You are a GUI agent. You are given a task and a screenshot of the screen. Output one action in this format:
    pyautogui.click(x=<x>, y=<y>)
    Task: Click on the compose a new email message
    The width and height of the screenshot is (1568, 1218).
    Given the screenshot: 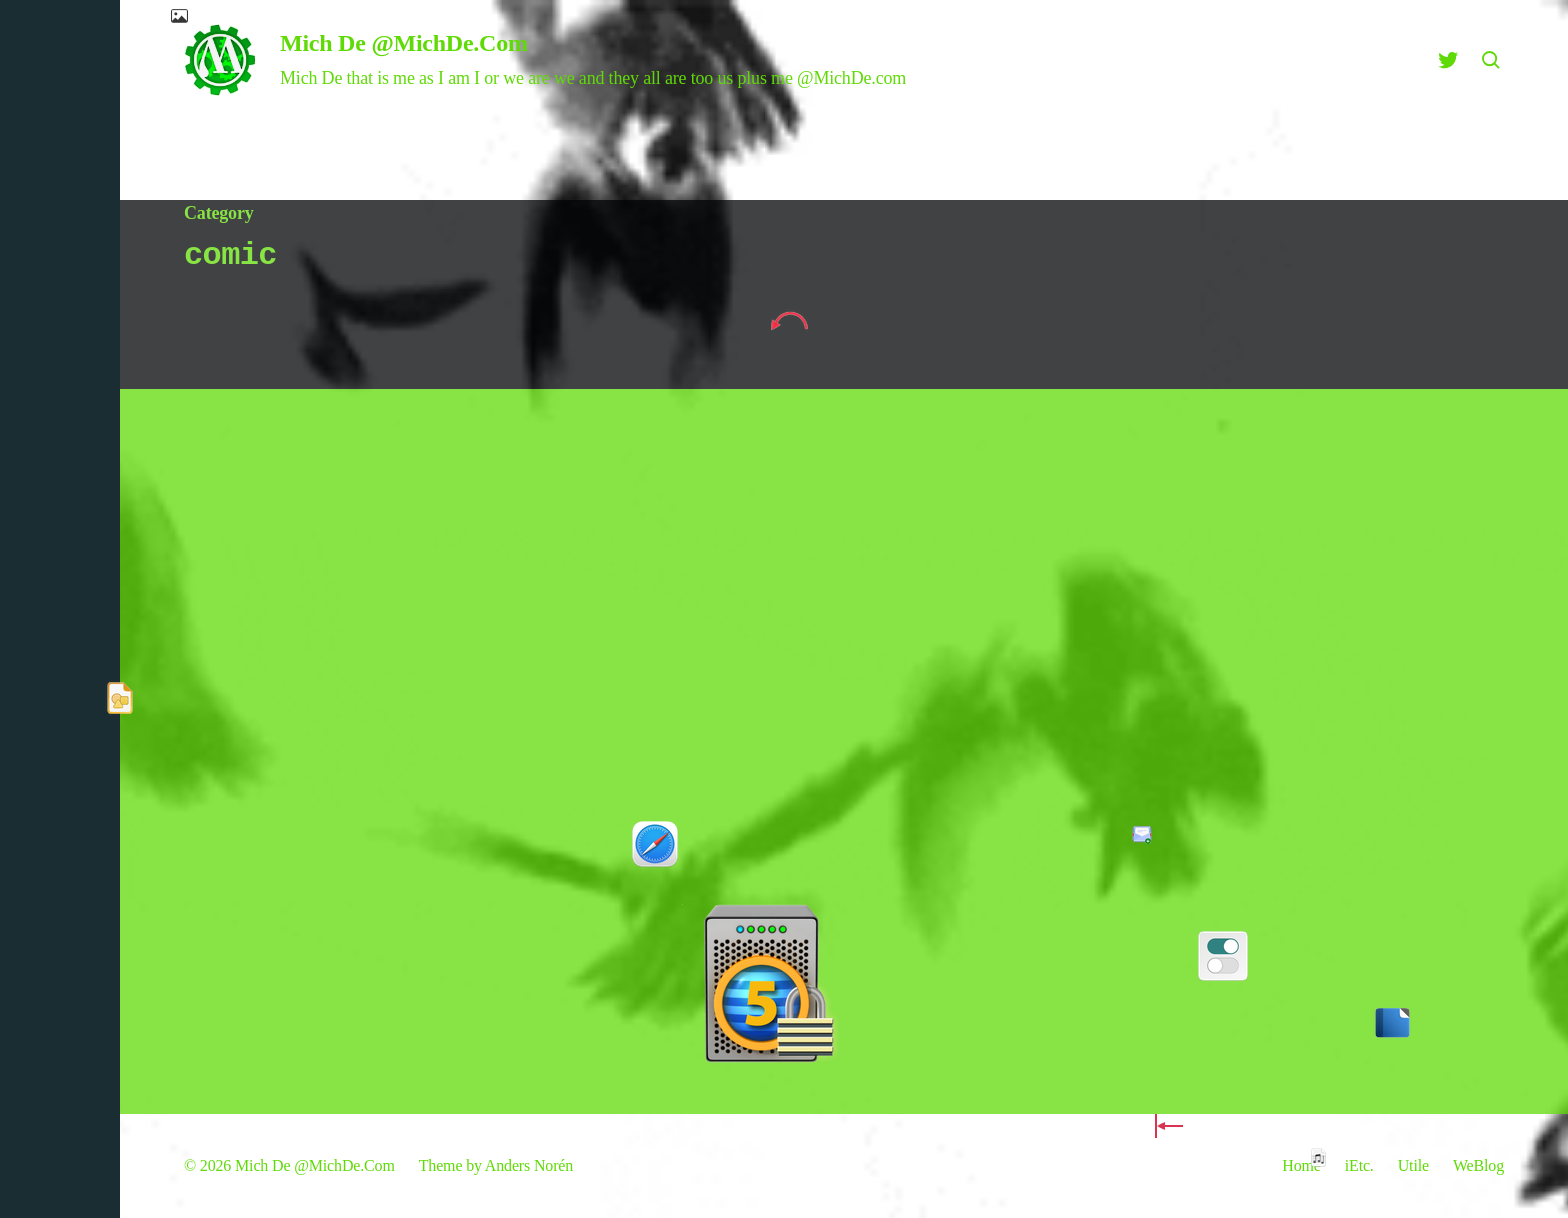 What is the action you would take?
    pyautogui.click(x=1142, y=834)
    